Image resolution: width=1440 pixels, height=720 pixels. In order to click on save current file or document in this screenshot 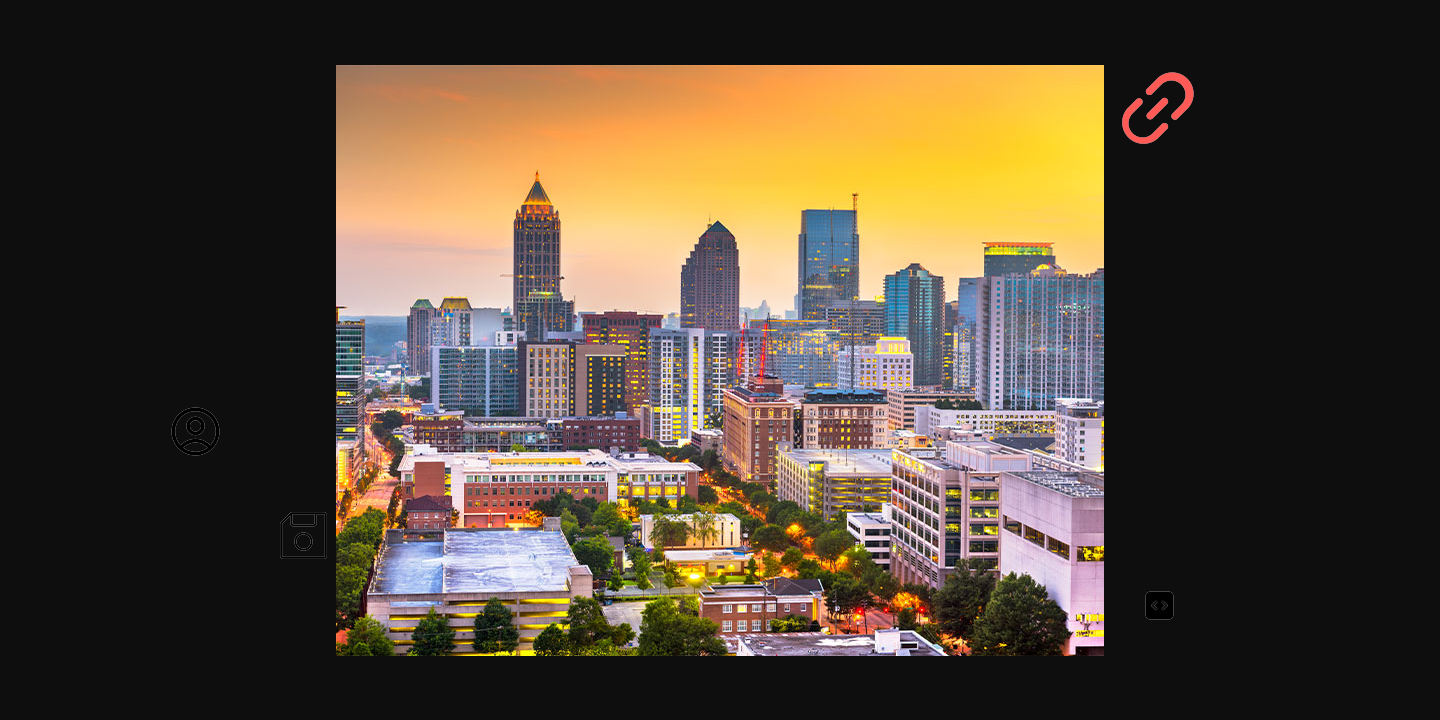, I will do `click(303, 535)`.